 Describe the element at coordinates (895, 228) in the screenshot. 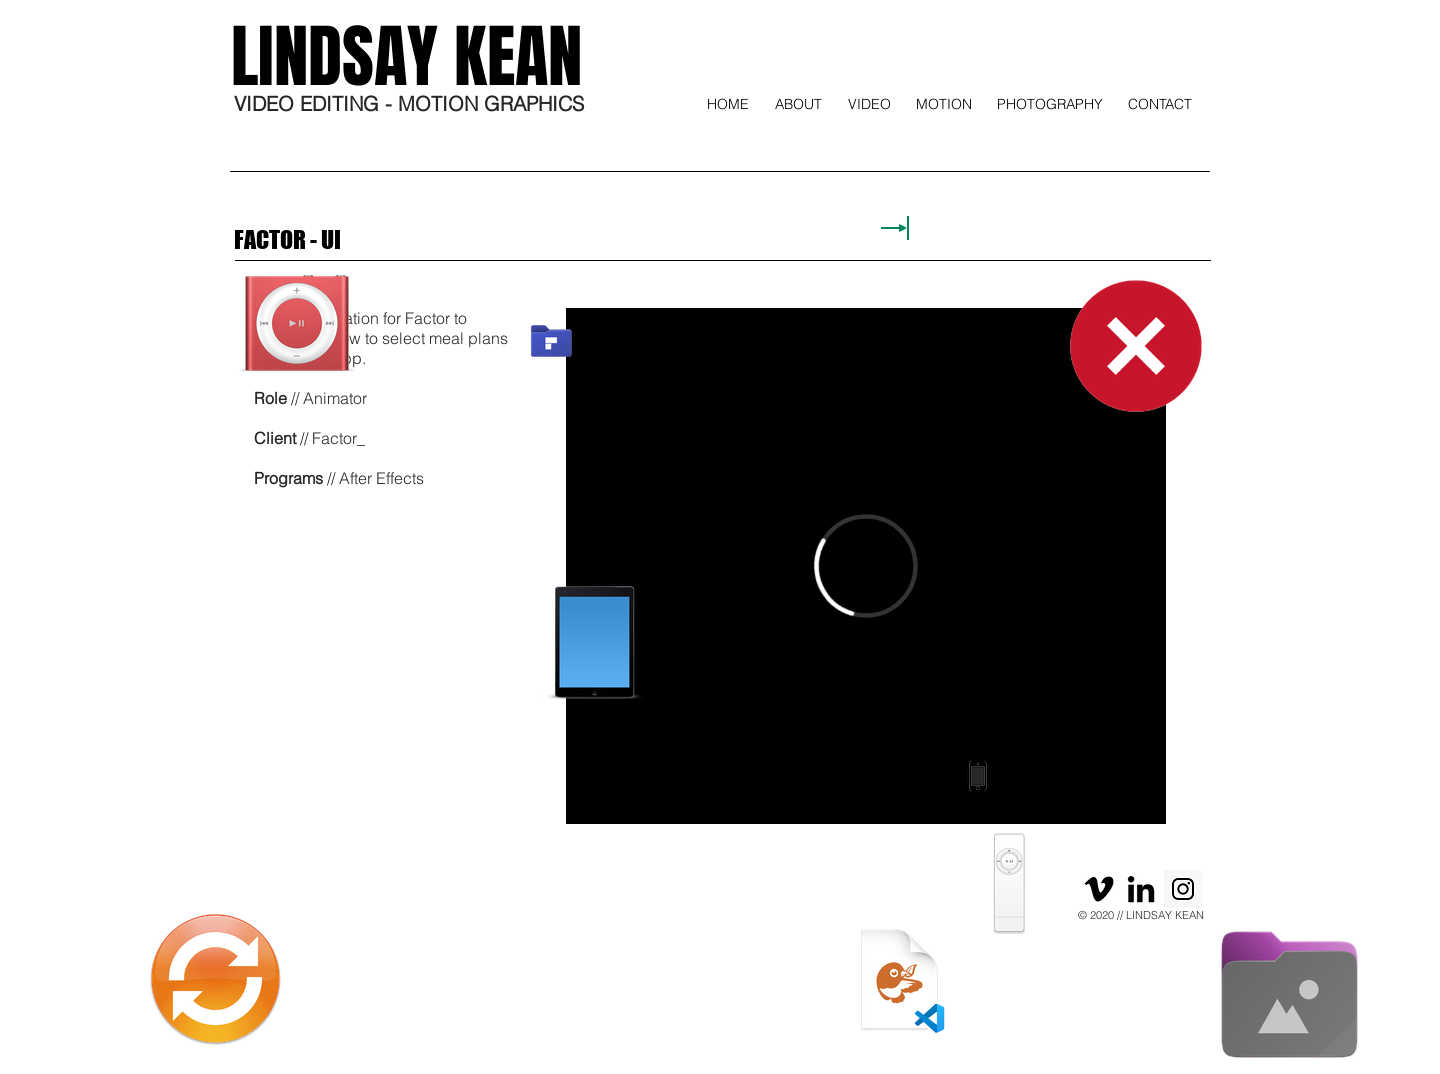

I see `go to the last item or page` at that location.